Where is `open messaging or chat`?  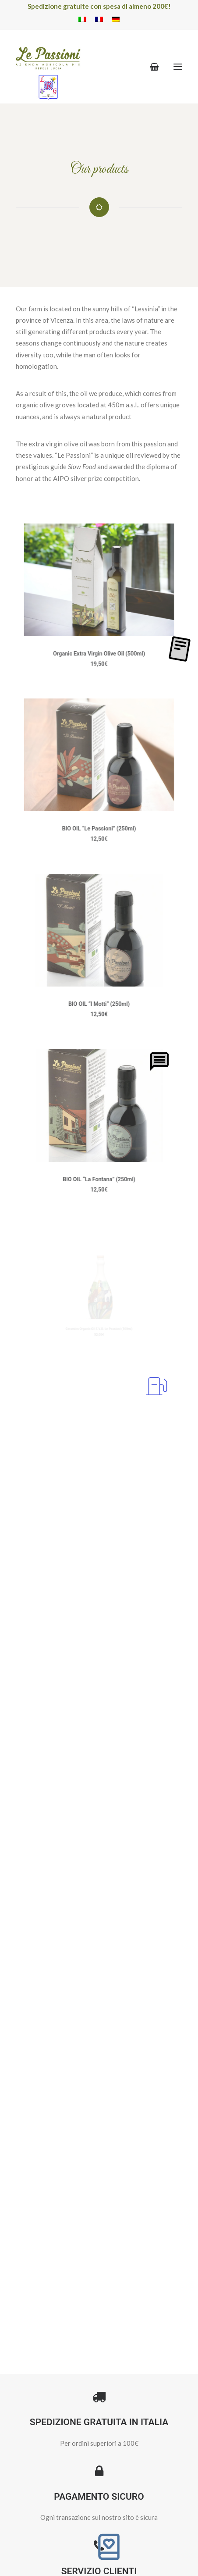
open messaging or chat is located at coordinates (159, 1062).